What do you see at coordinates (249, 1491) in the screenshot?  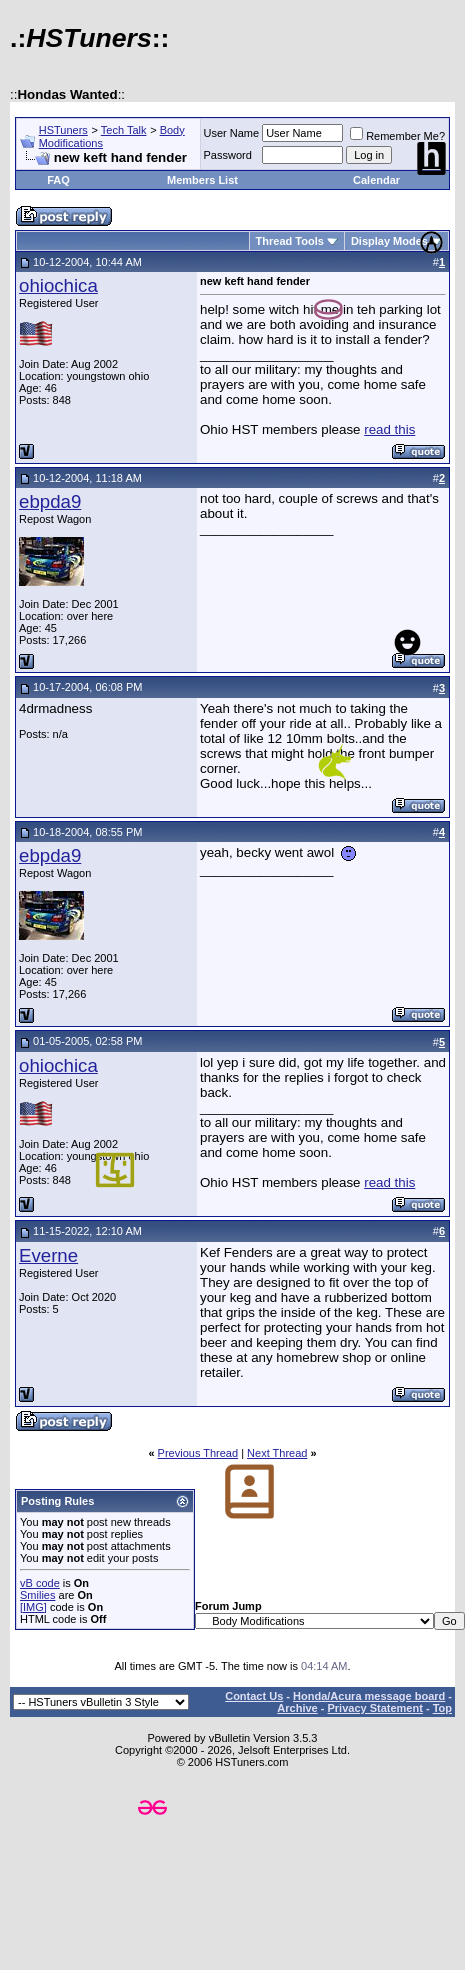 I see `open your contacts book` at bounding box center [249, 1491].